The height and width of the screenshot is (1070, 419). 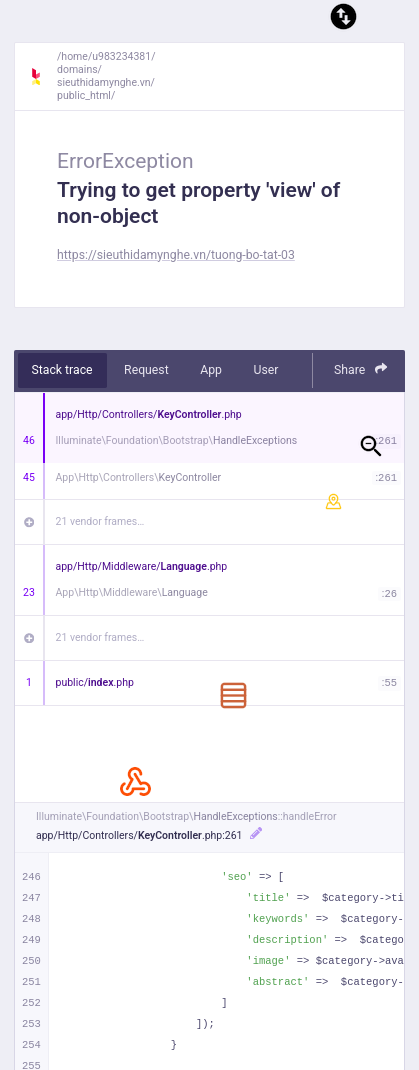 What do you see at coordinates (333, 501) in the screenshot?
I see `view pinned location on map` at bounding box center [333, 501].